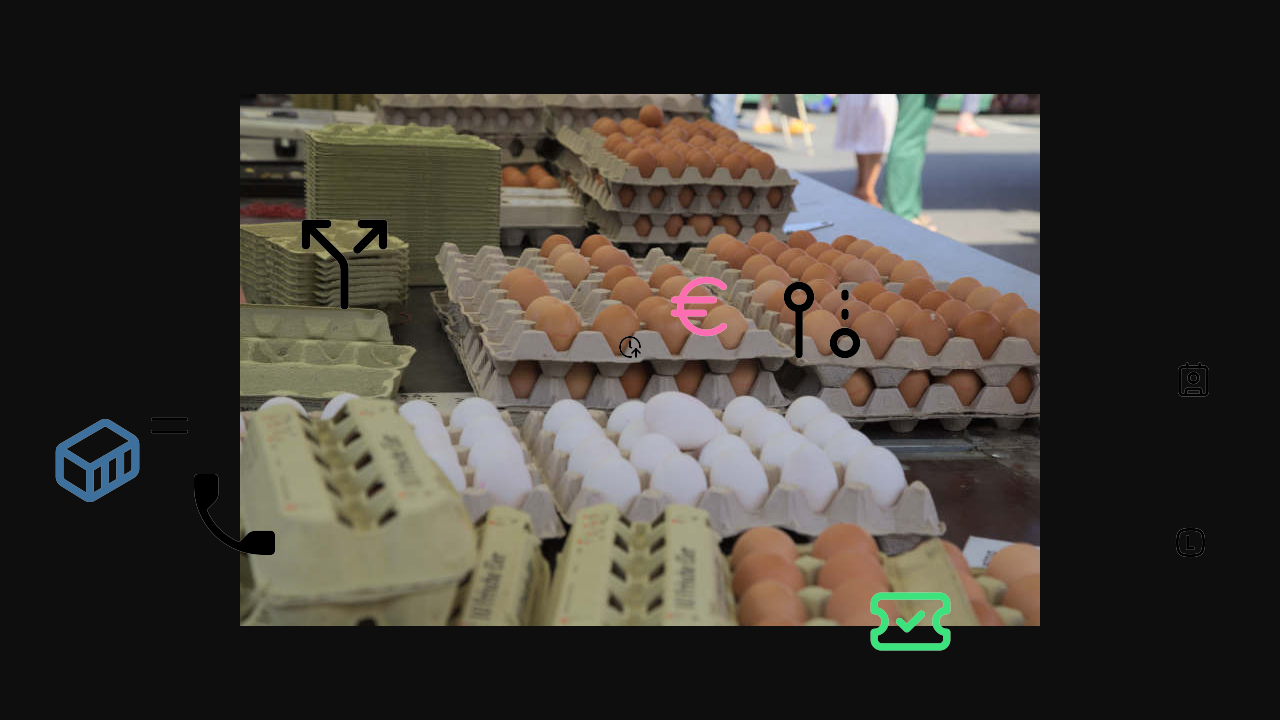  Describe the element at coordinates (234, 514) in the screenshot. I see `make a phone call` at that location.